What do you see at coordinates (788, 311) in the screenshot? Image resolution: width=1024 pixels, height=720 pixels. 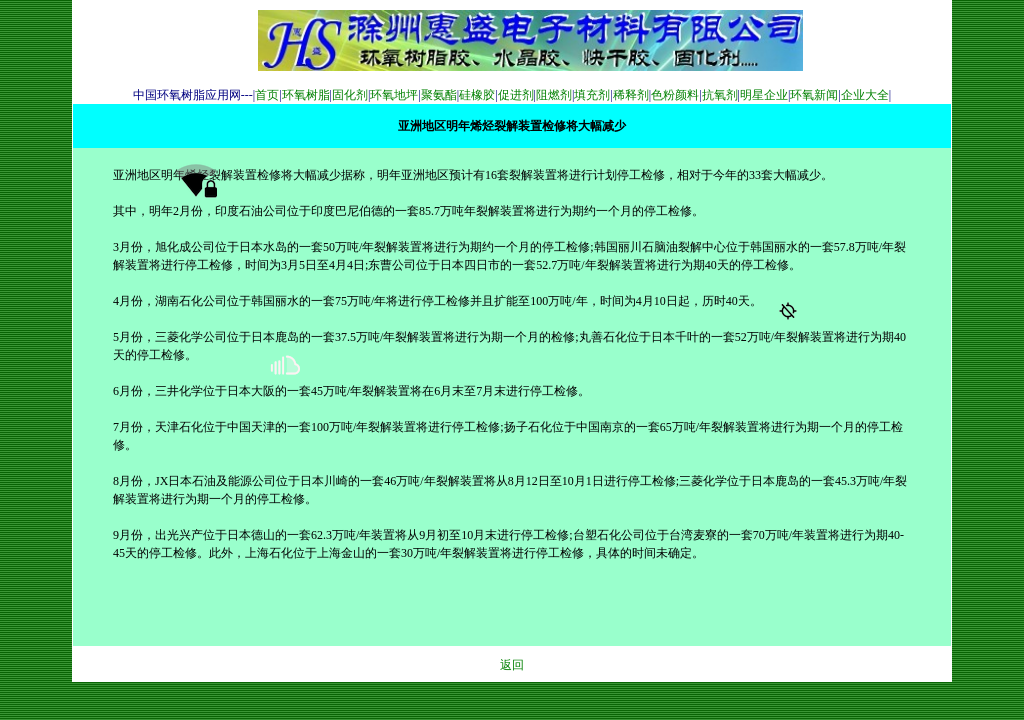 I see `location services disabled` at bounding box center [788, 311].